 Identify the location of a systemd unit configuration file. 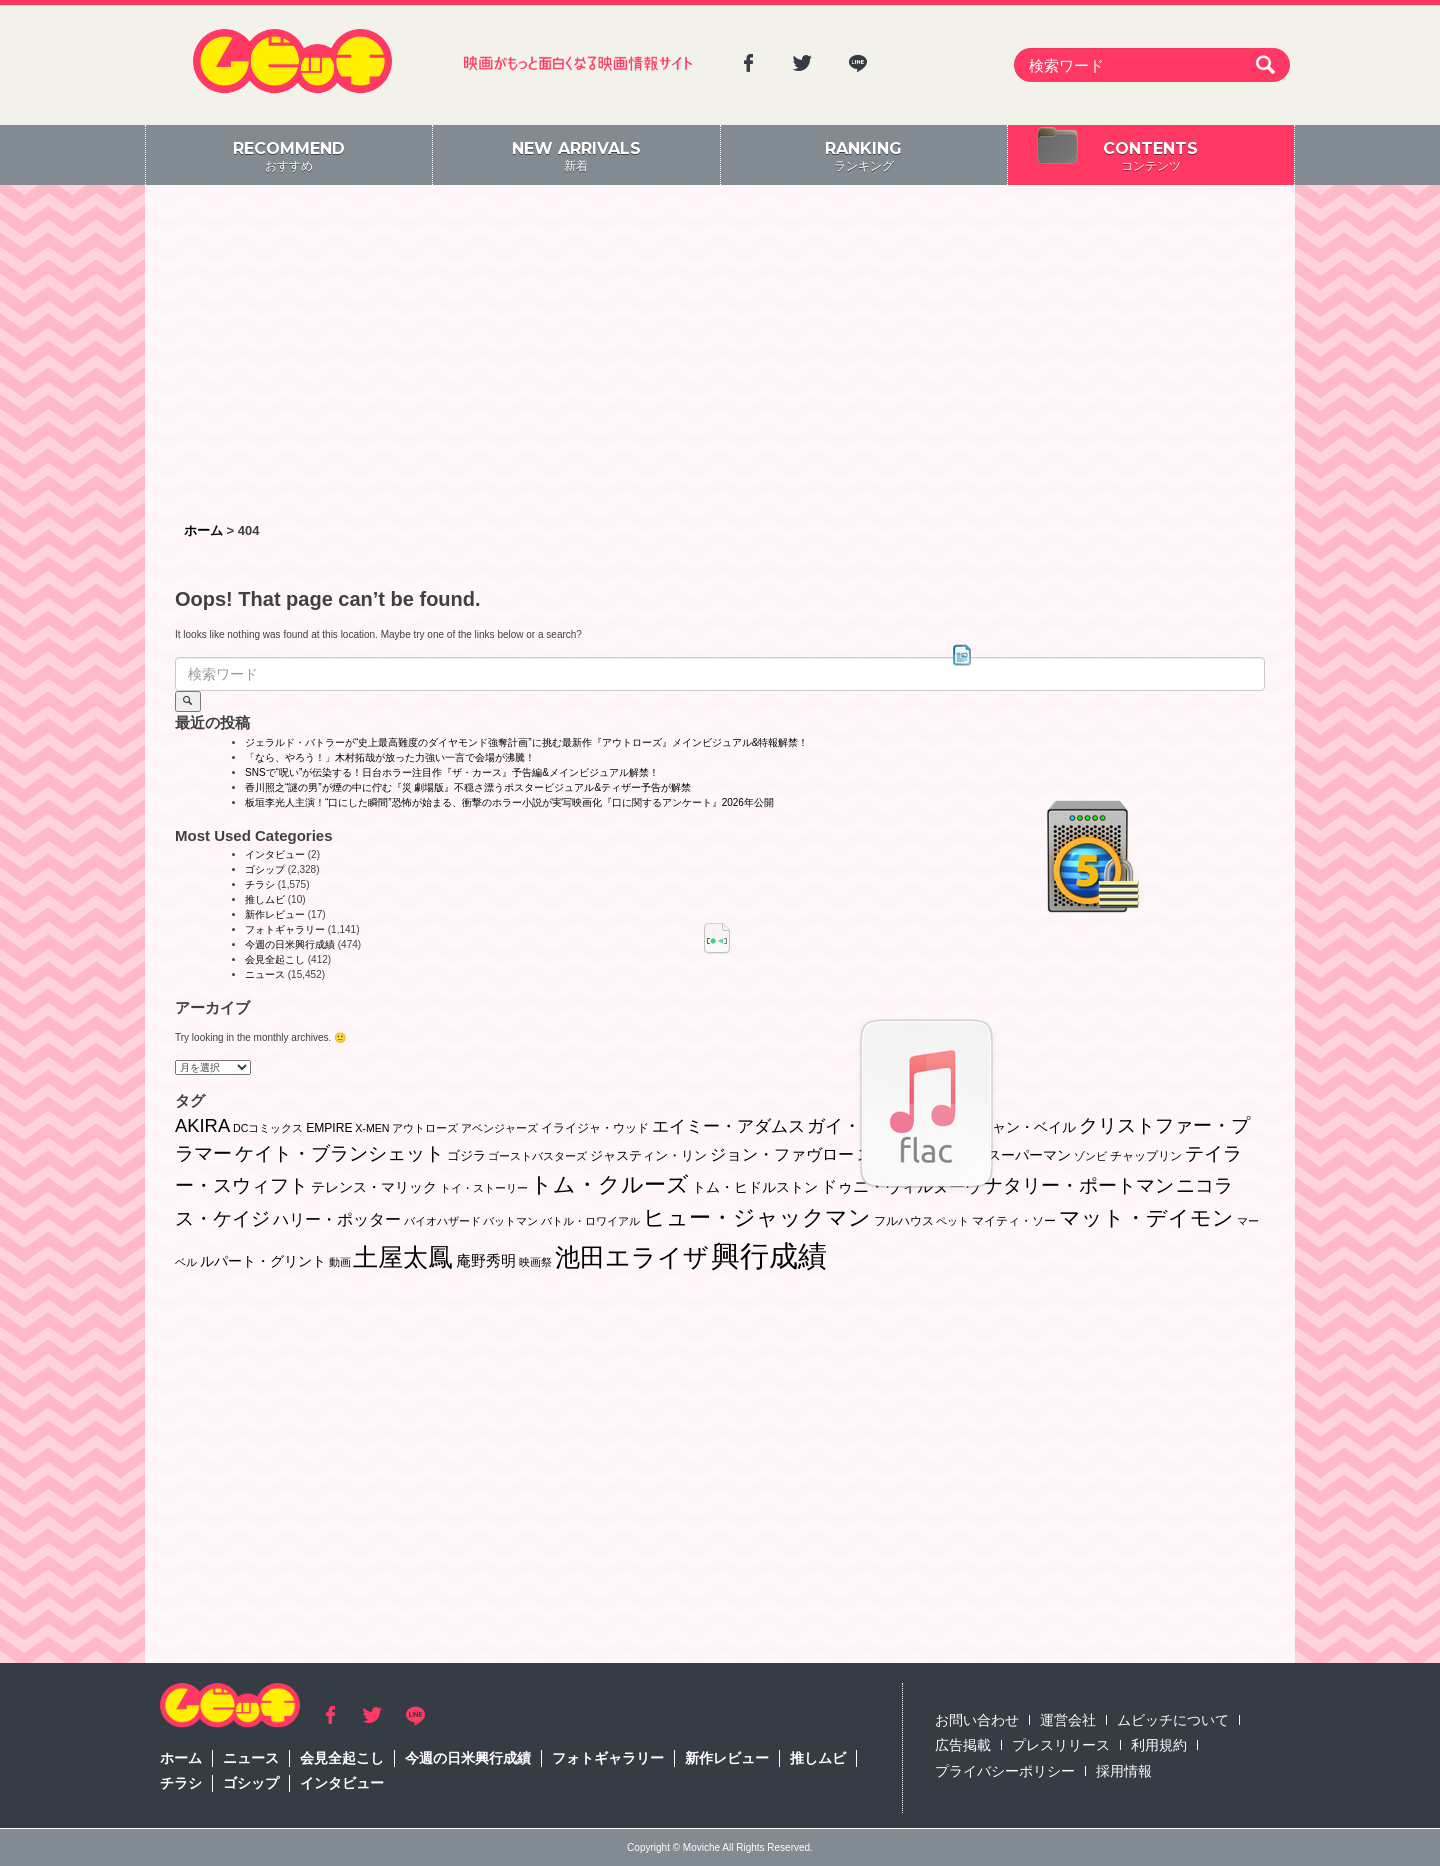
(717, 938).